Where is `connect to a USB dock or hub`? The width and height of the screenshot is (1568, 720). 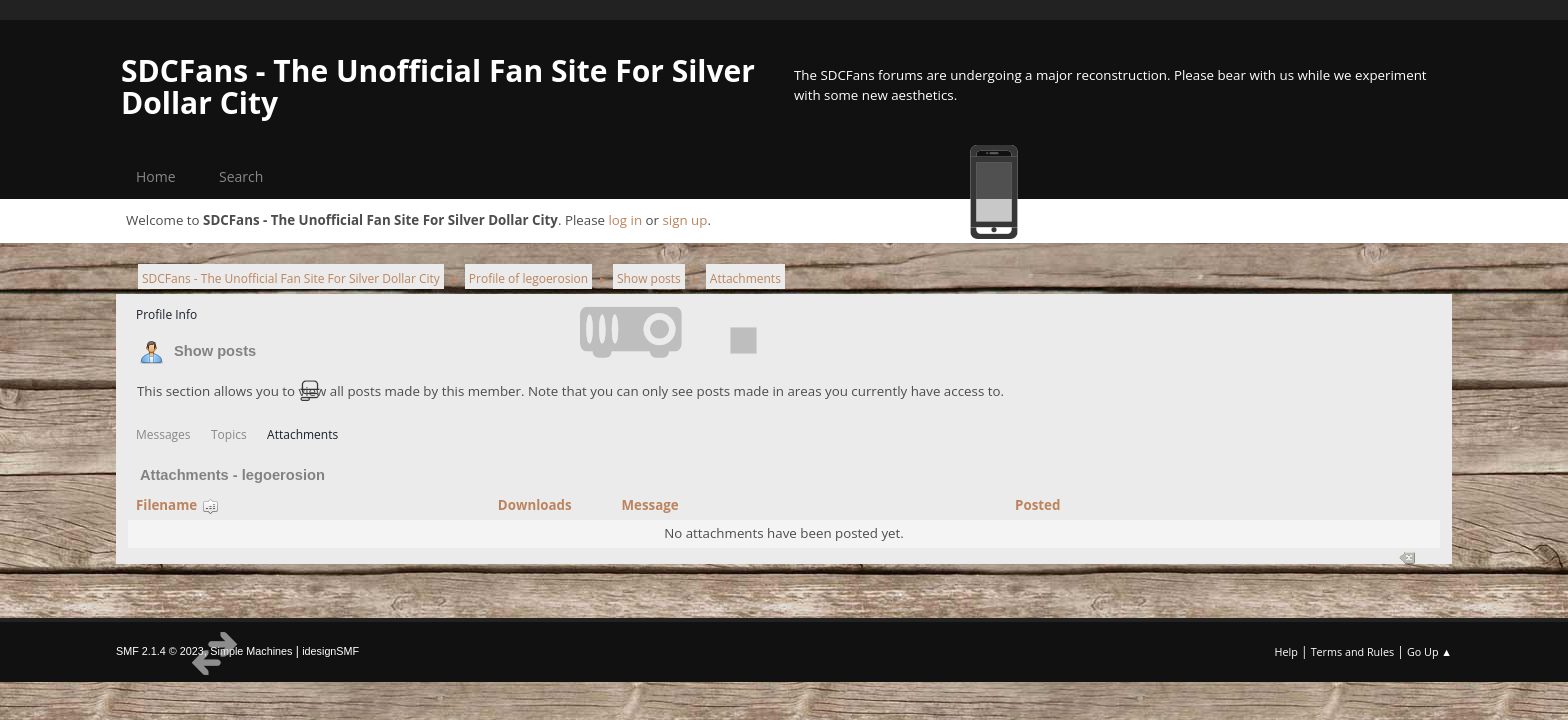 connect to a USB dock or hub is located at coordinates (310, 390).